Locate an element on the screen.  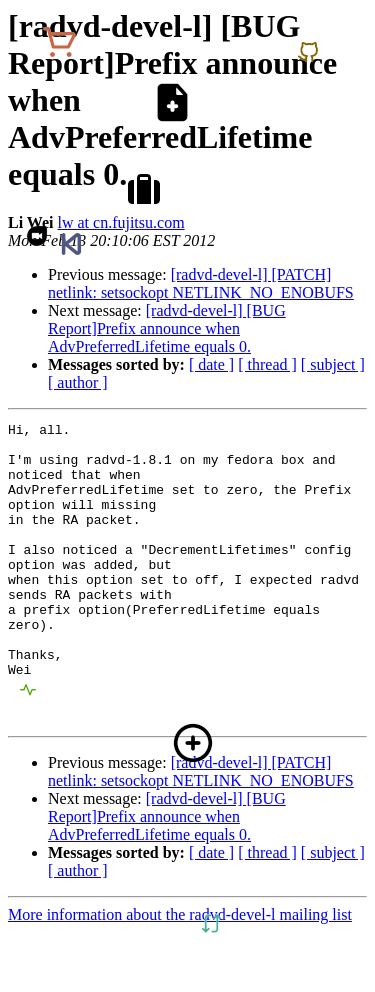
open google duo video calling app is located at coordinates (37, 236).